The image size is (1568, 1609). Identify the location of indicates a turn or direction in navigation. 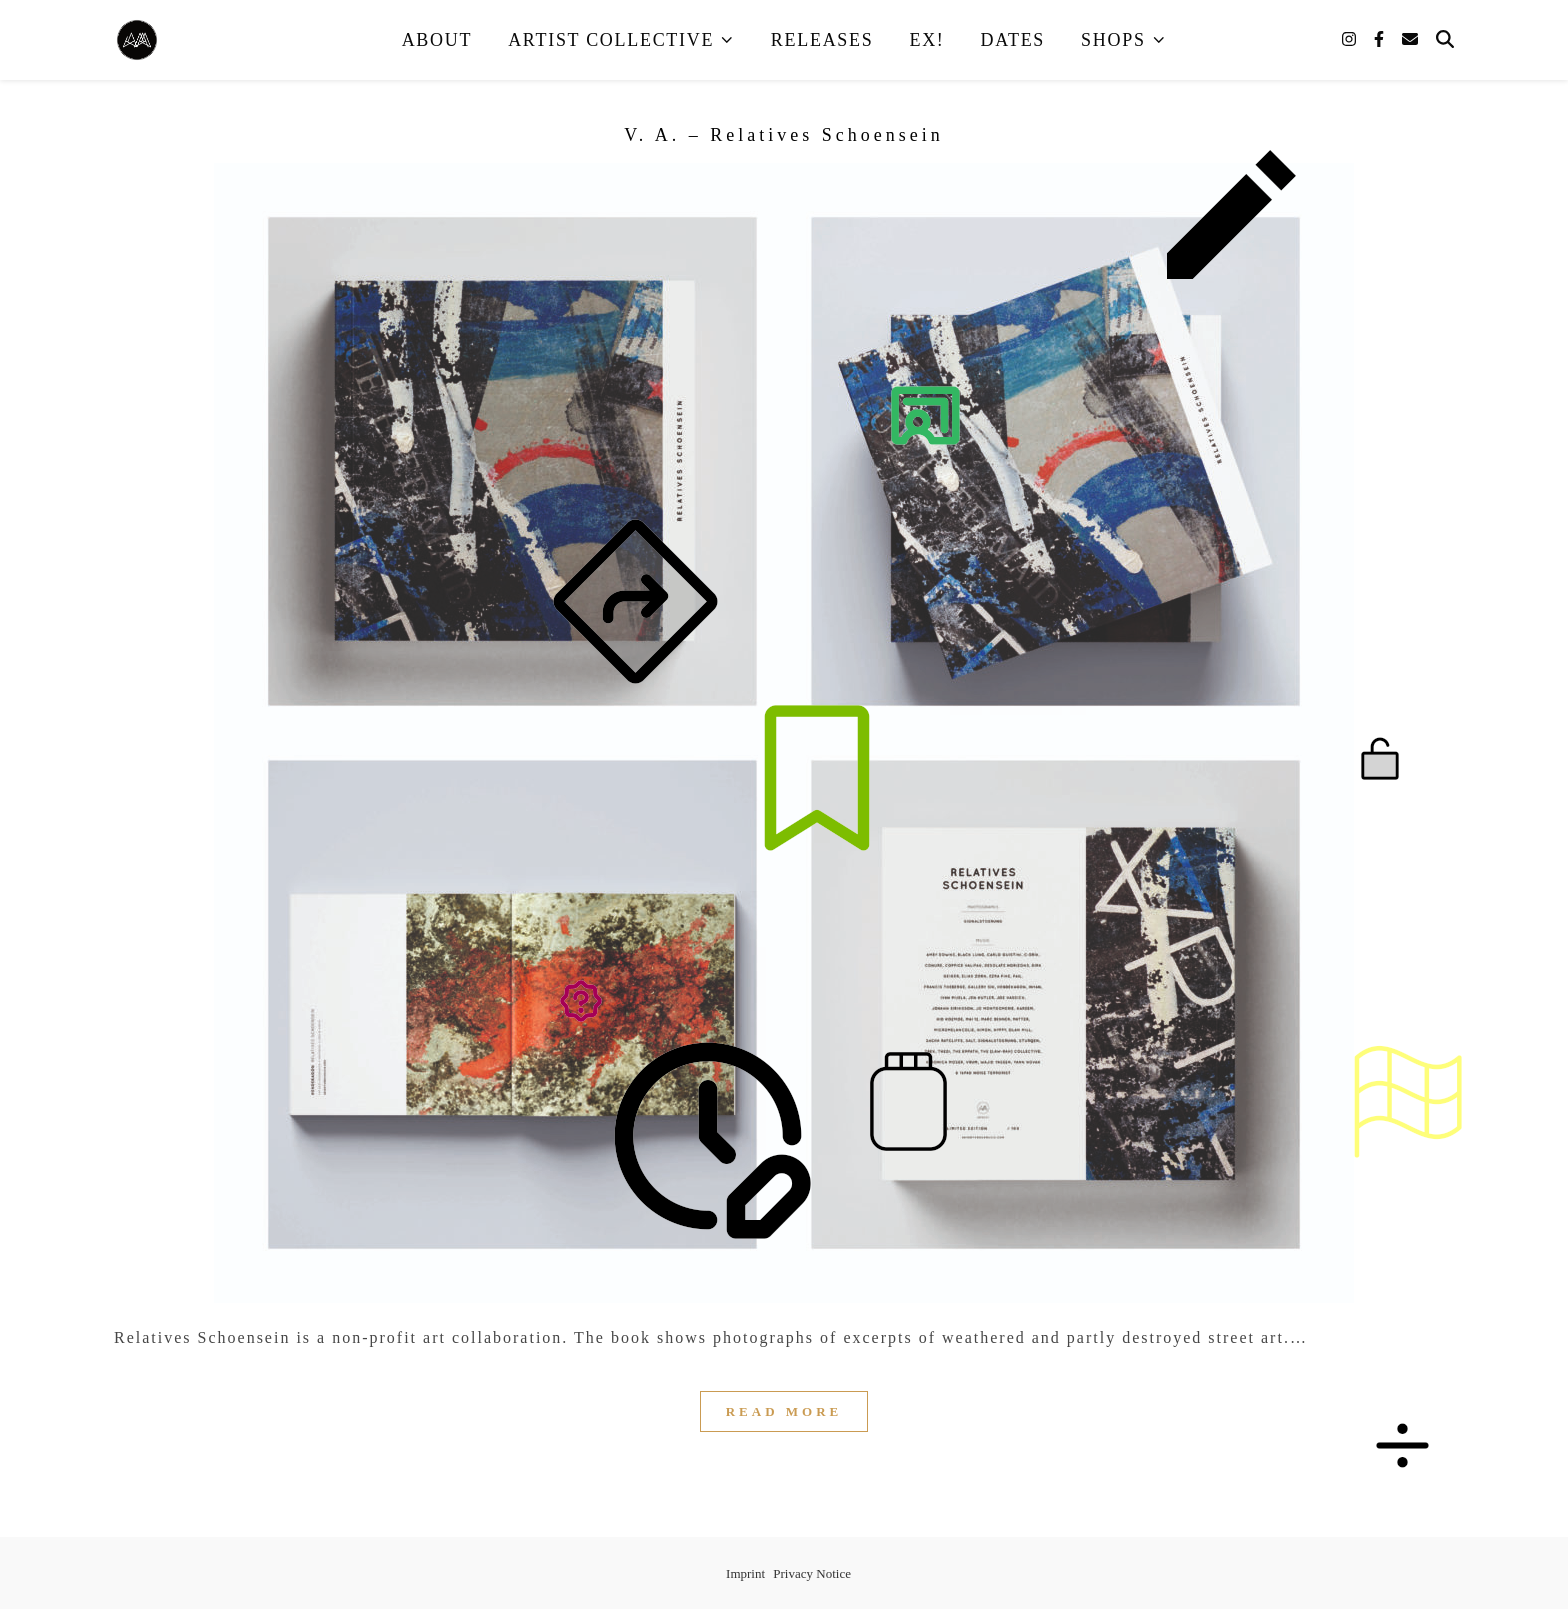
(635, 601).